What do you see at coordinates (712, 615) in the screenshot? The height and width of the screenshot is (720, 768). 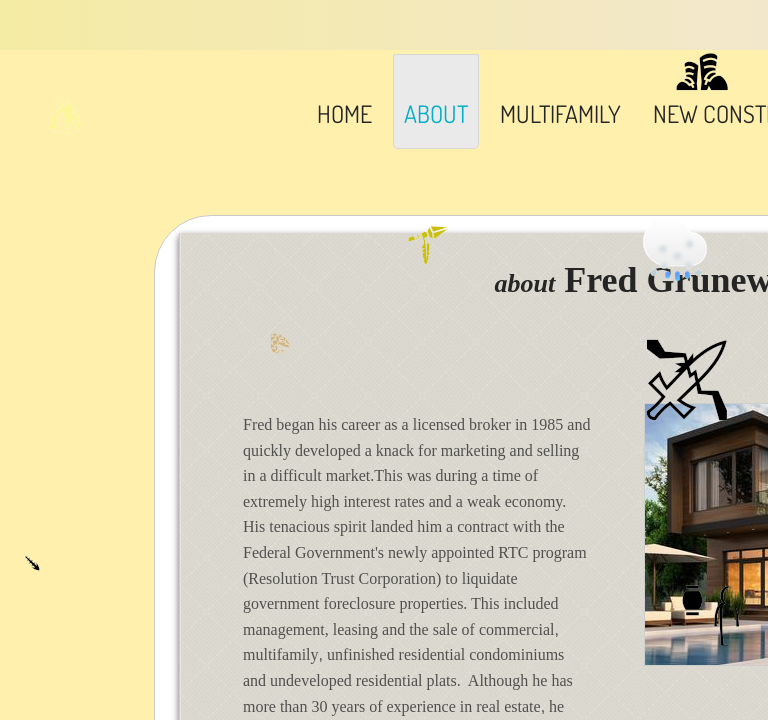 I see `decorative lantern item in a game inventory` at bounding box center [712, 615].